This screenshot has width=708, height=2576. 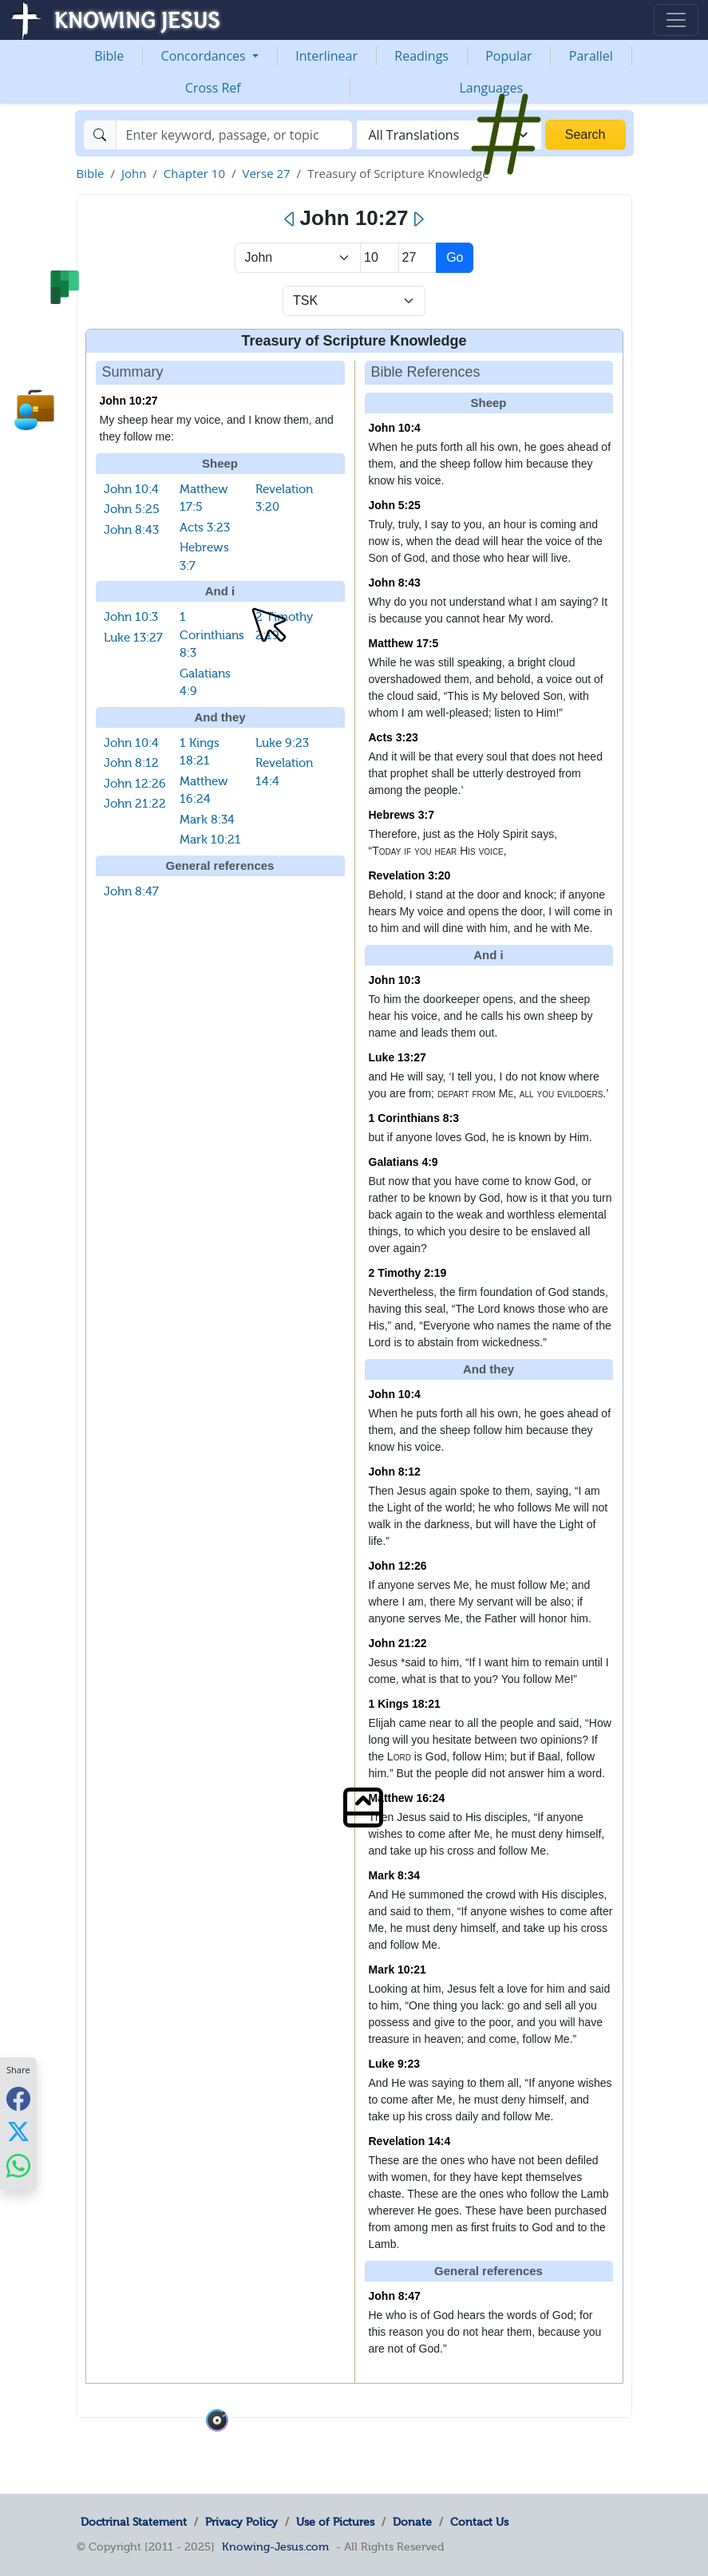 I want to click on access your work profile or business account, so click(x=35, y=409).